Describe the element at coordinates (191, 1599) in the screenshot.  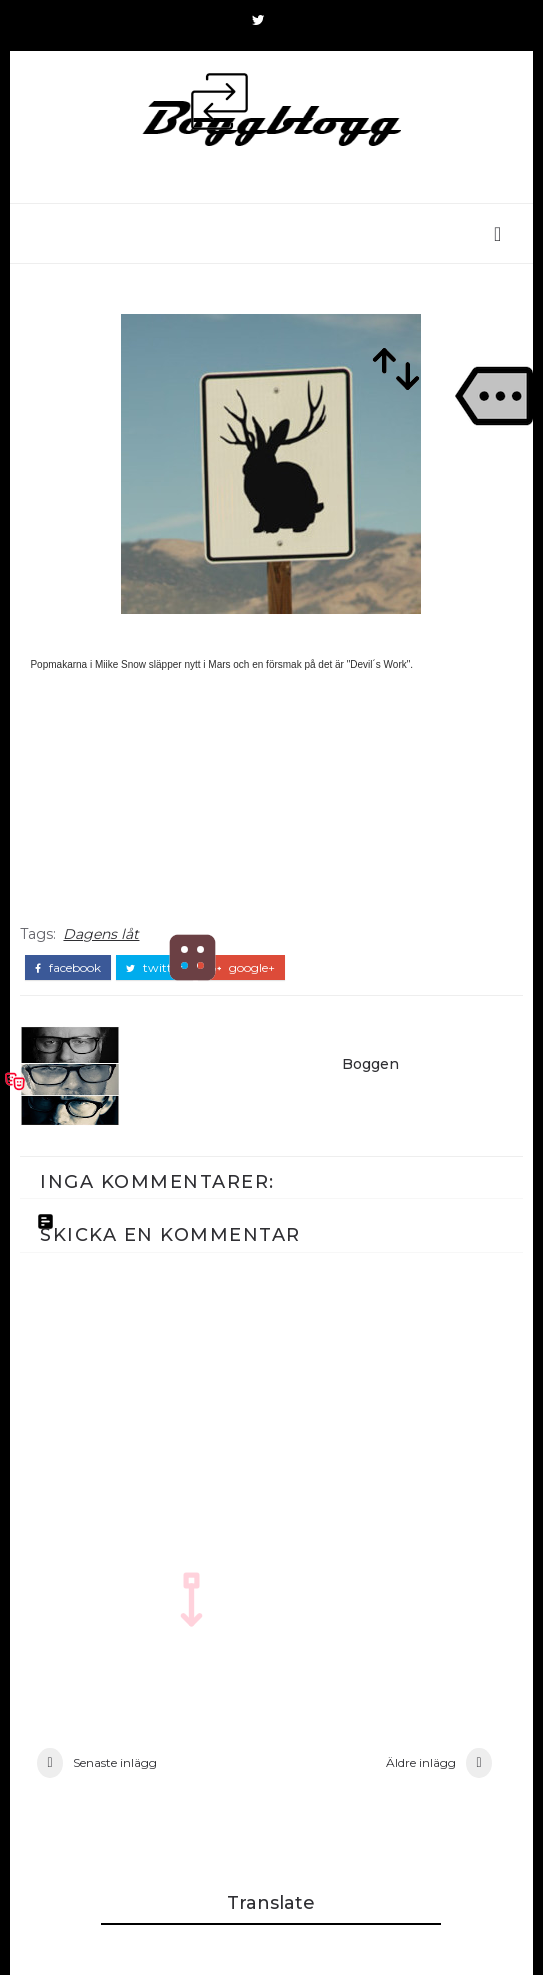
I see `move item down in a list or queue` at that location.